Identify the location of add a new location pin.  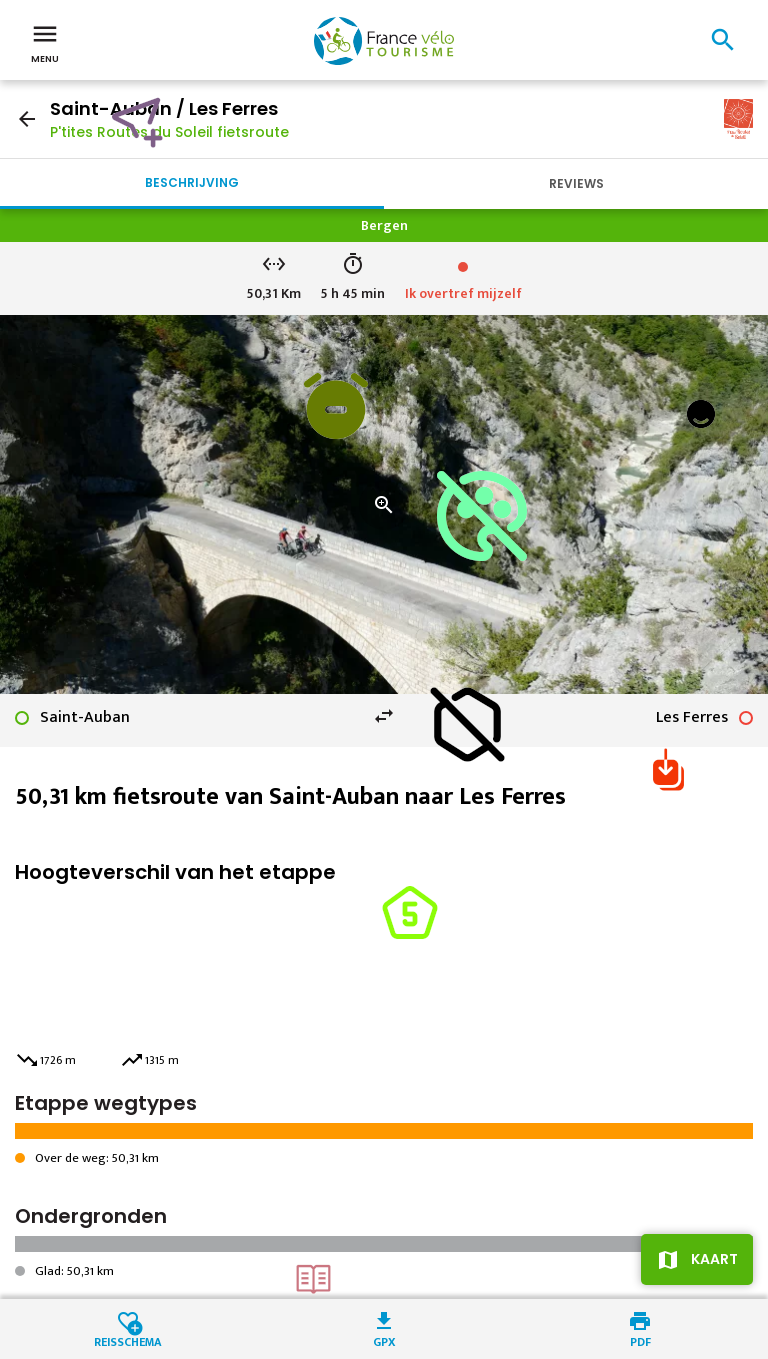
(136, 121).